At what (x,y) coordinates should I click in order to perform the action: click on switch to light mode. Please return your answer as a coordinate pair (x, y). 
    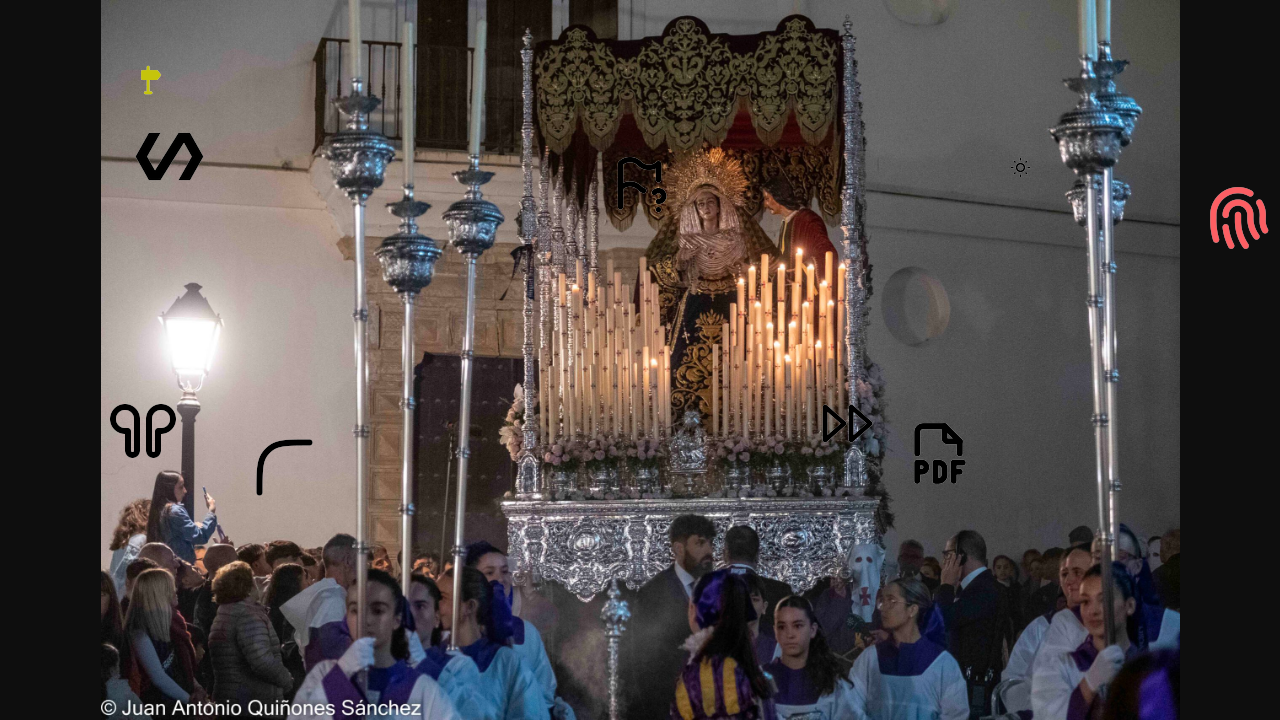
    Looking at the image, I should click on (1020, 167).